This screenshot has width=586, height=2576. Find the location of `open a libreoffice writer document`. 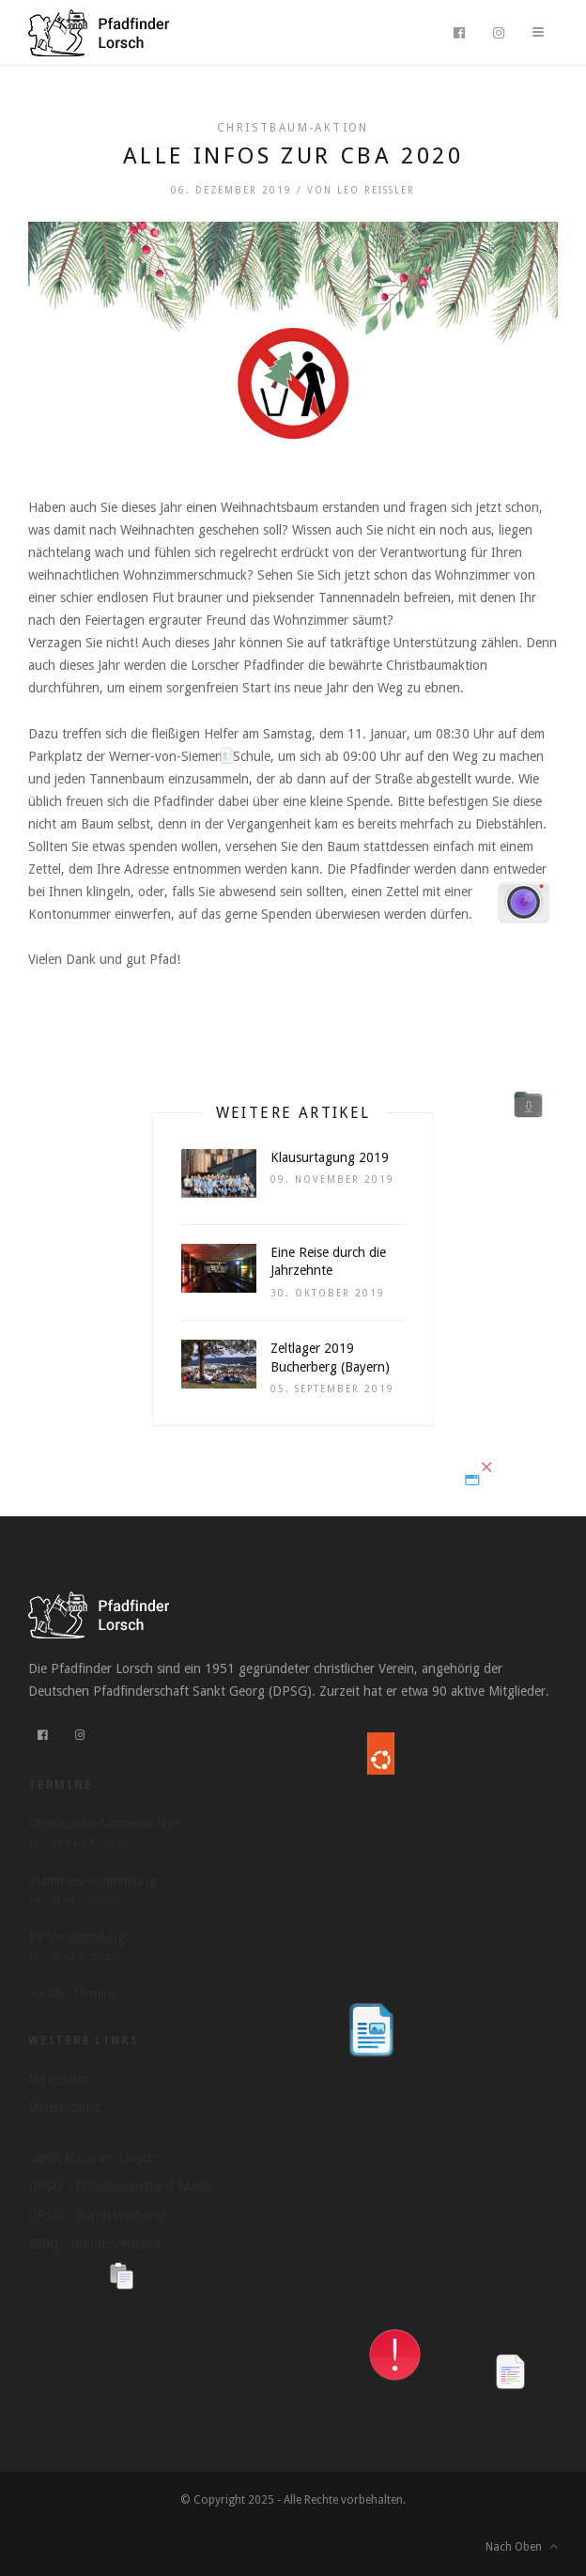

open a libreoffice writer document is located at coordinates (371, 2029).